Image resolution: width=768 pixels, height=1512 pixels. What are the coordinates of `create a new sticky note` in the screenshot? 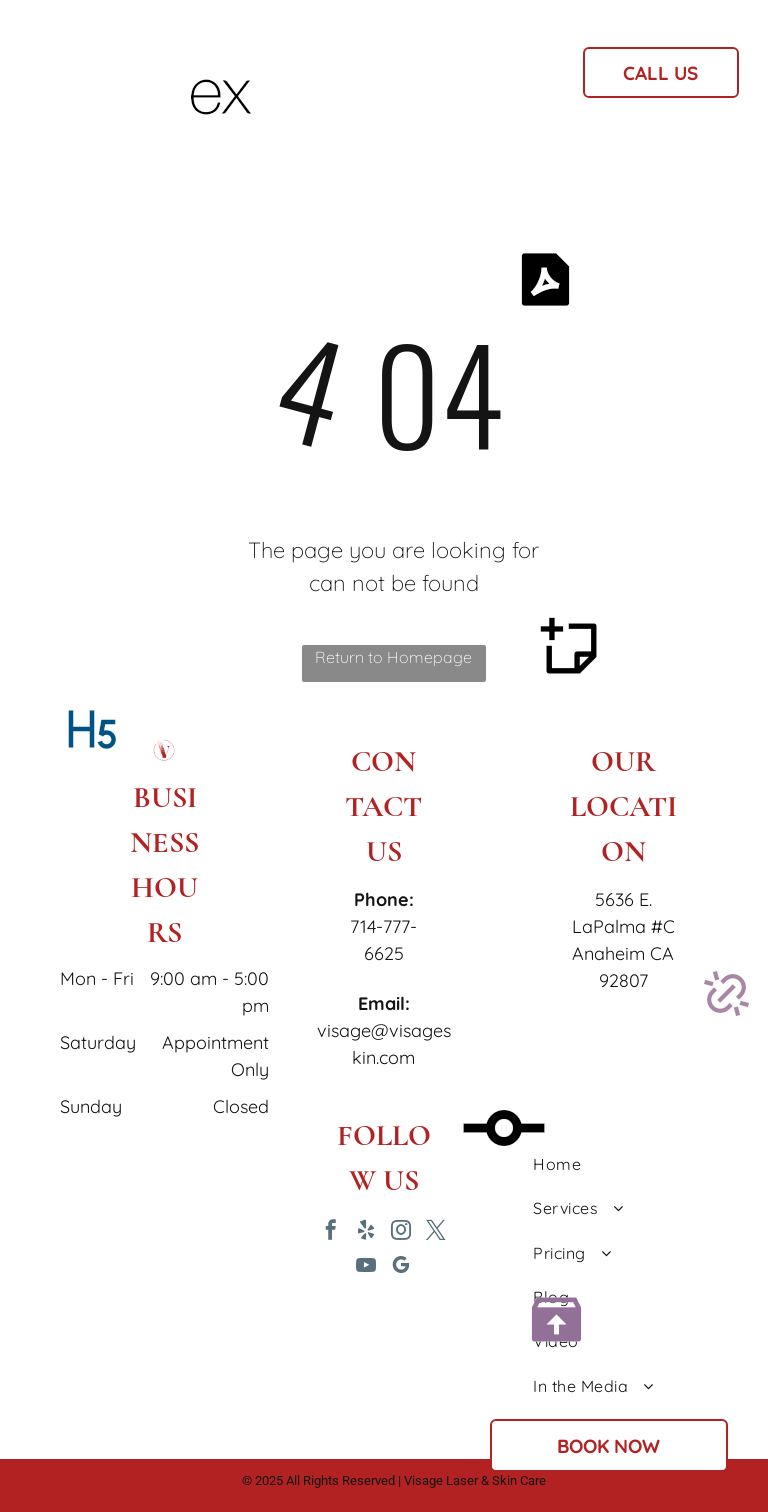 It's located at (571, 648).